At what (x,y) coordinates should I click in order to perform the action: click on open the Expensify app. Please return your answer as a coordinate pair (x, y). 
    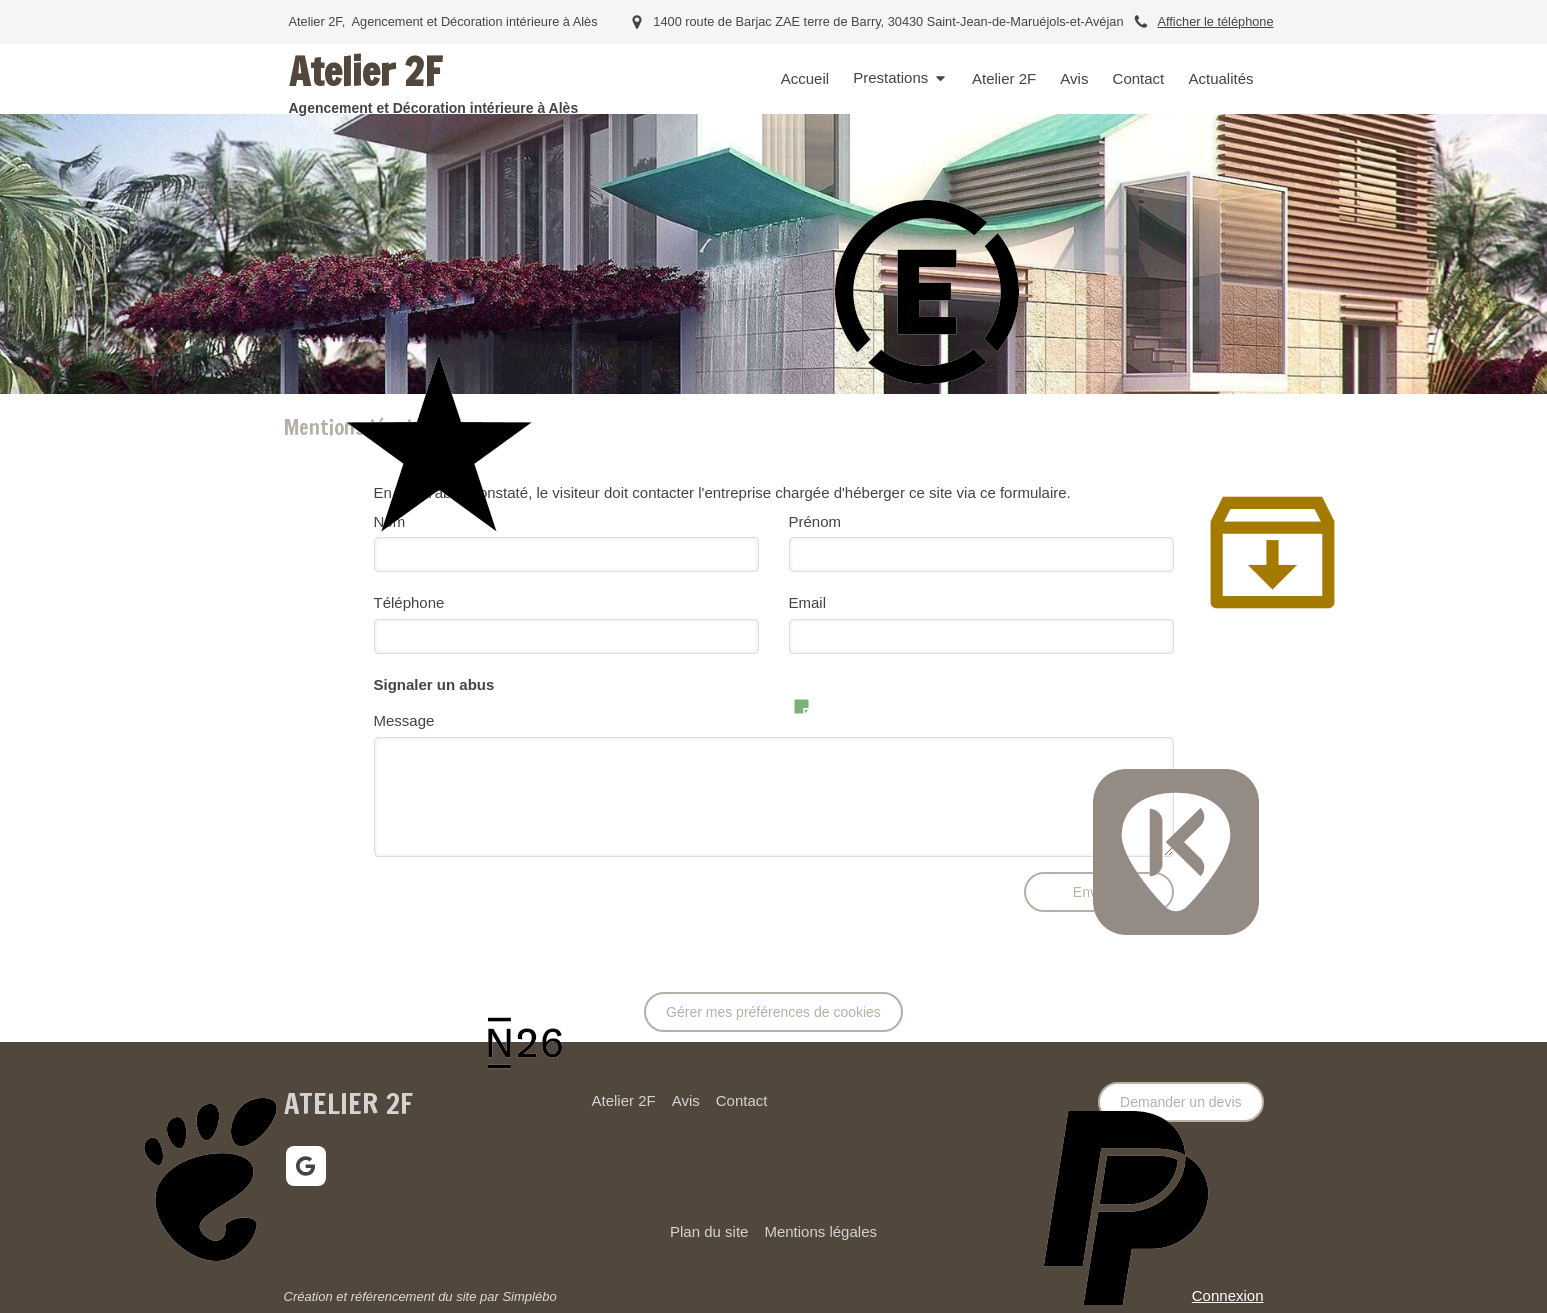
    Looking at the image, I should click on (927, 292).